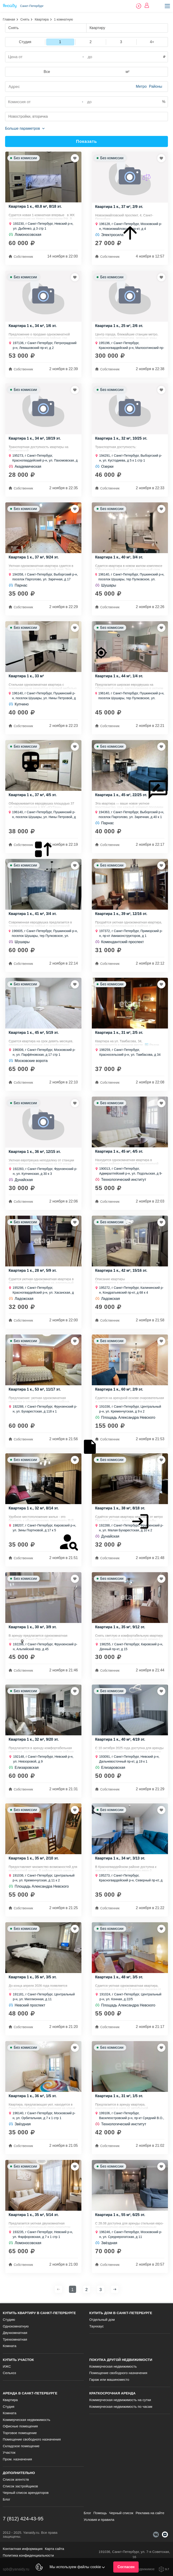 This screenshot has width=173, height=2576. What do you see at coordinates (140, 1521) in the screenshot?
I see `log in to your account` at bounding box center [140, 1521].